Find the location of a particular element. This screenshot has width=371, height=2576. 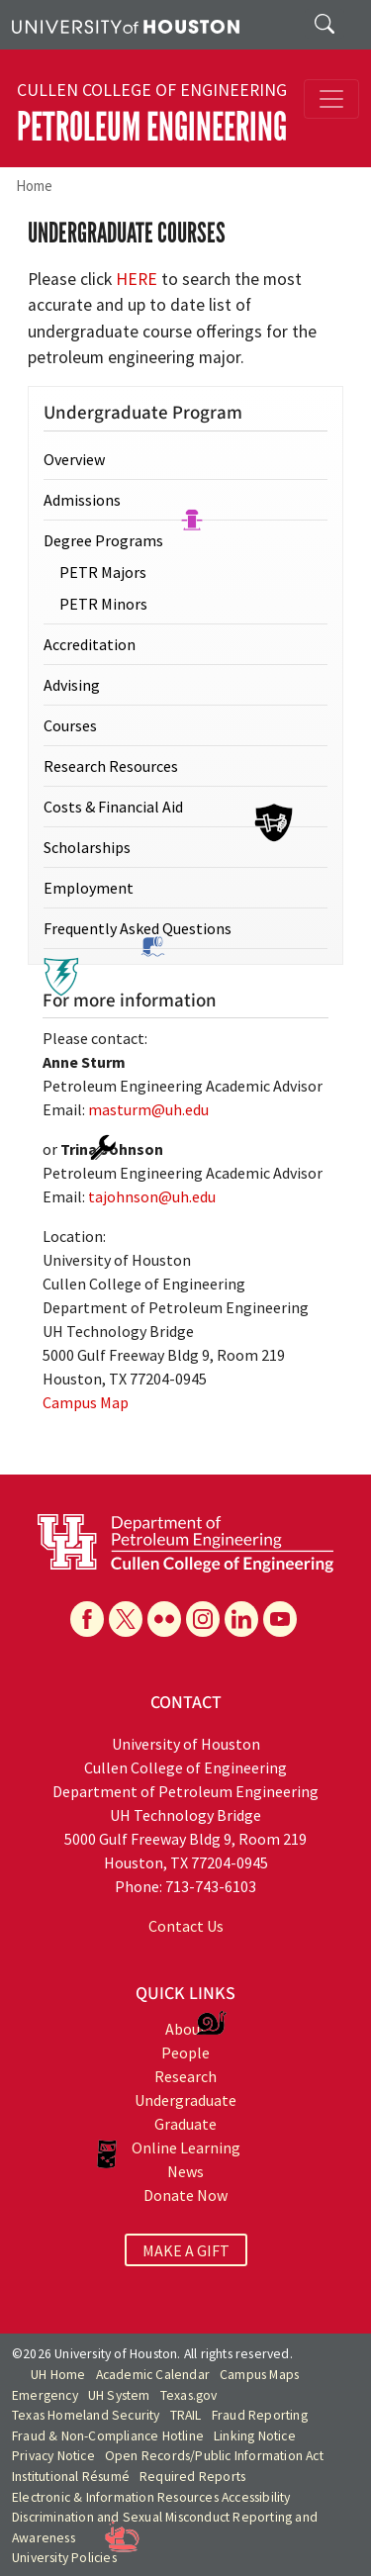

view submarine or underwater game mode is located at coordinates (152, 946).